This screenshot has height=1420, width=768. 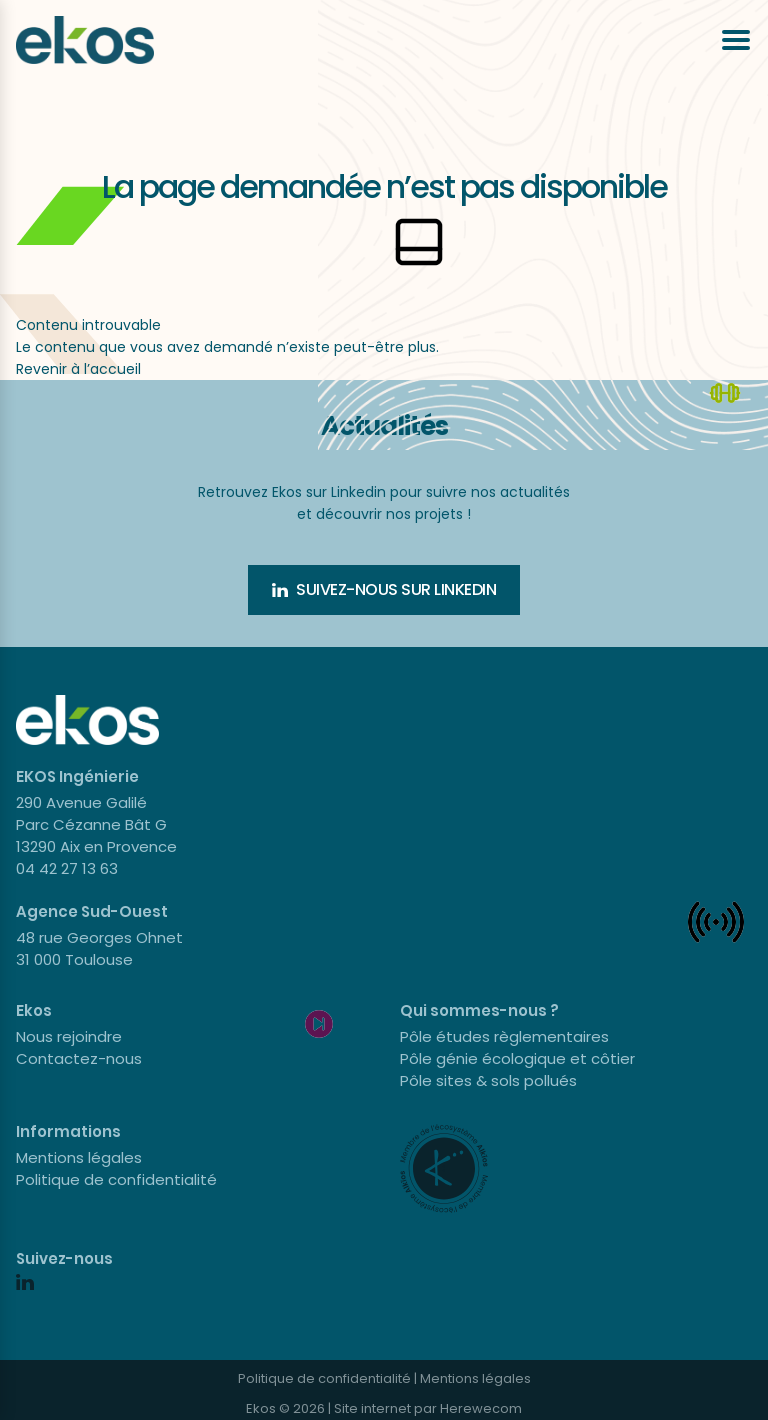 What do you see at coordinates (716, 922) in the screenshot?
I see `indicates wireless signal strength` at bounding box center [716, 922].